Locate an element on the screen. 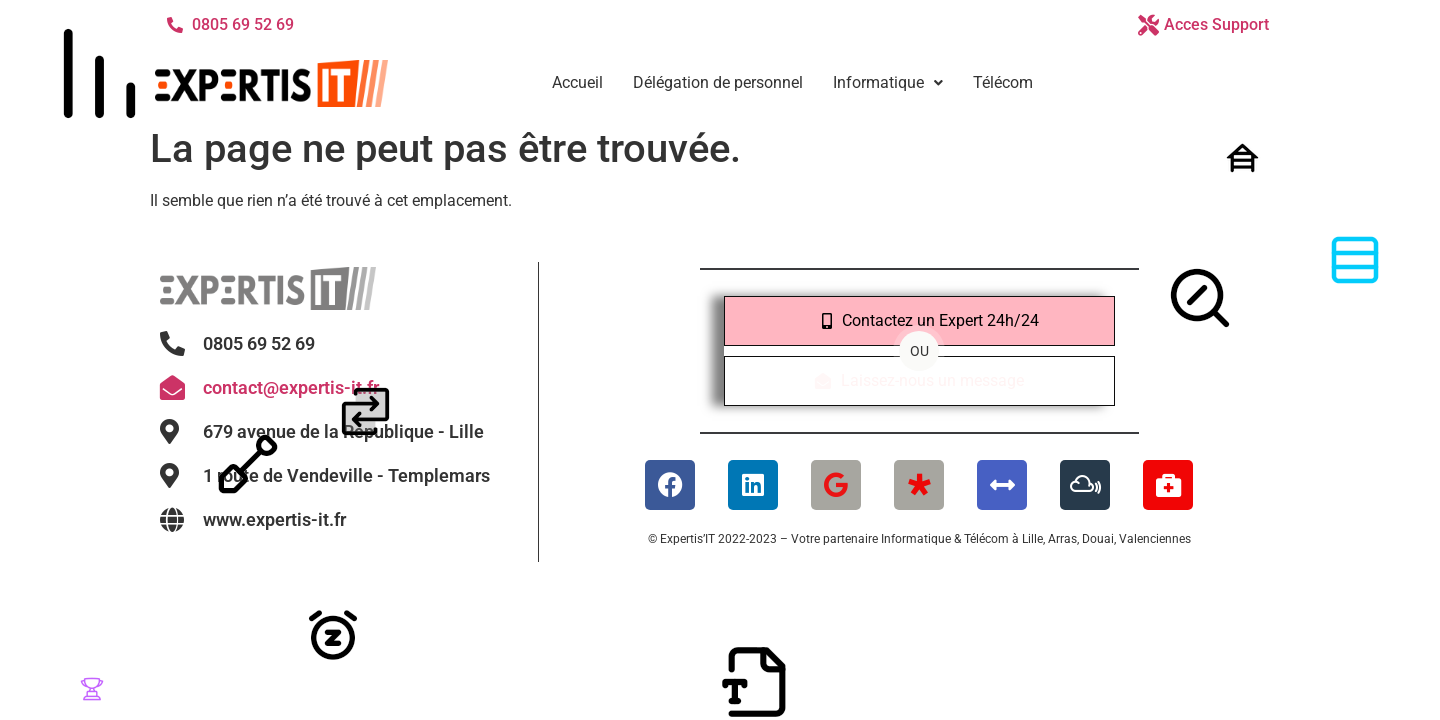 The image size is (1440, 720). view declining metrics or statistics is located at coordinates (99, 73).